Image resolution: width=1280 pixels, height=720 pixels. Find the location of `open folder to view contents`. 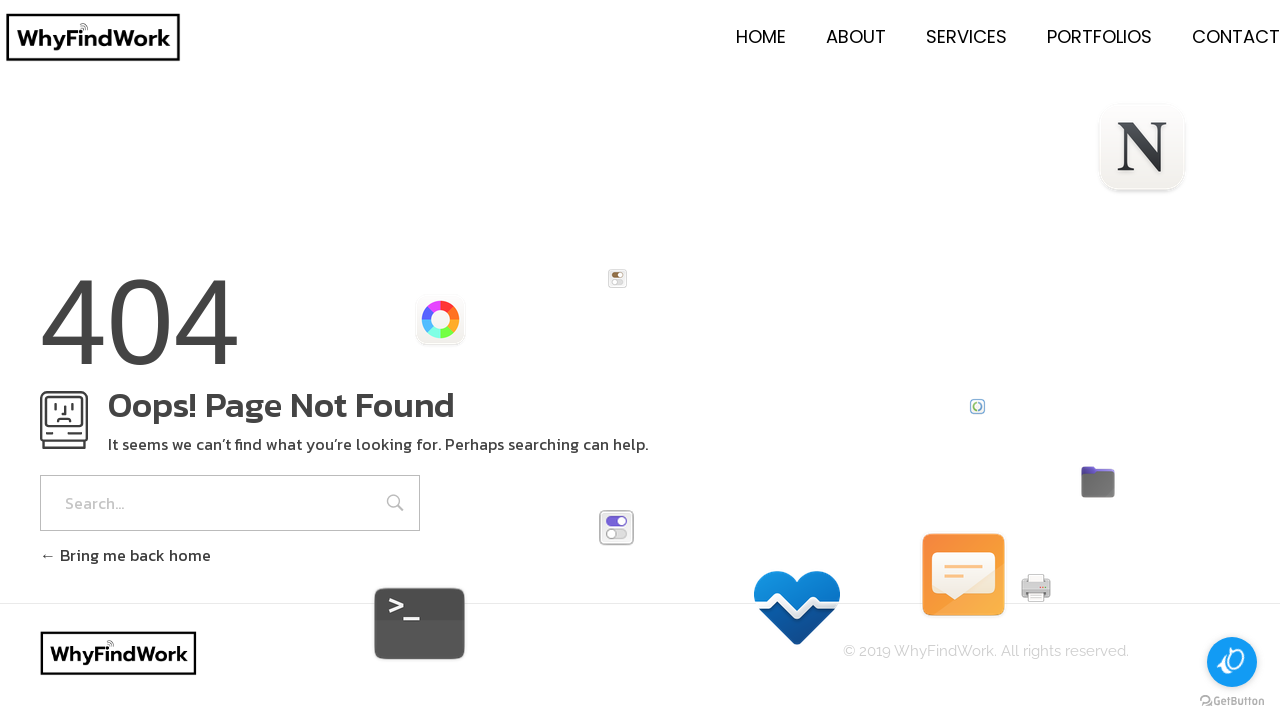

open folder to view contents is located at coordinates (1098, 482).